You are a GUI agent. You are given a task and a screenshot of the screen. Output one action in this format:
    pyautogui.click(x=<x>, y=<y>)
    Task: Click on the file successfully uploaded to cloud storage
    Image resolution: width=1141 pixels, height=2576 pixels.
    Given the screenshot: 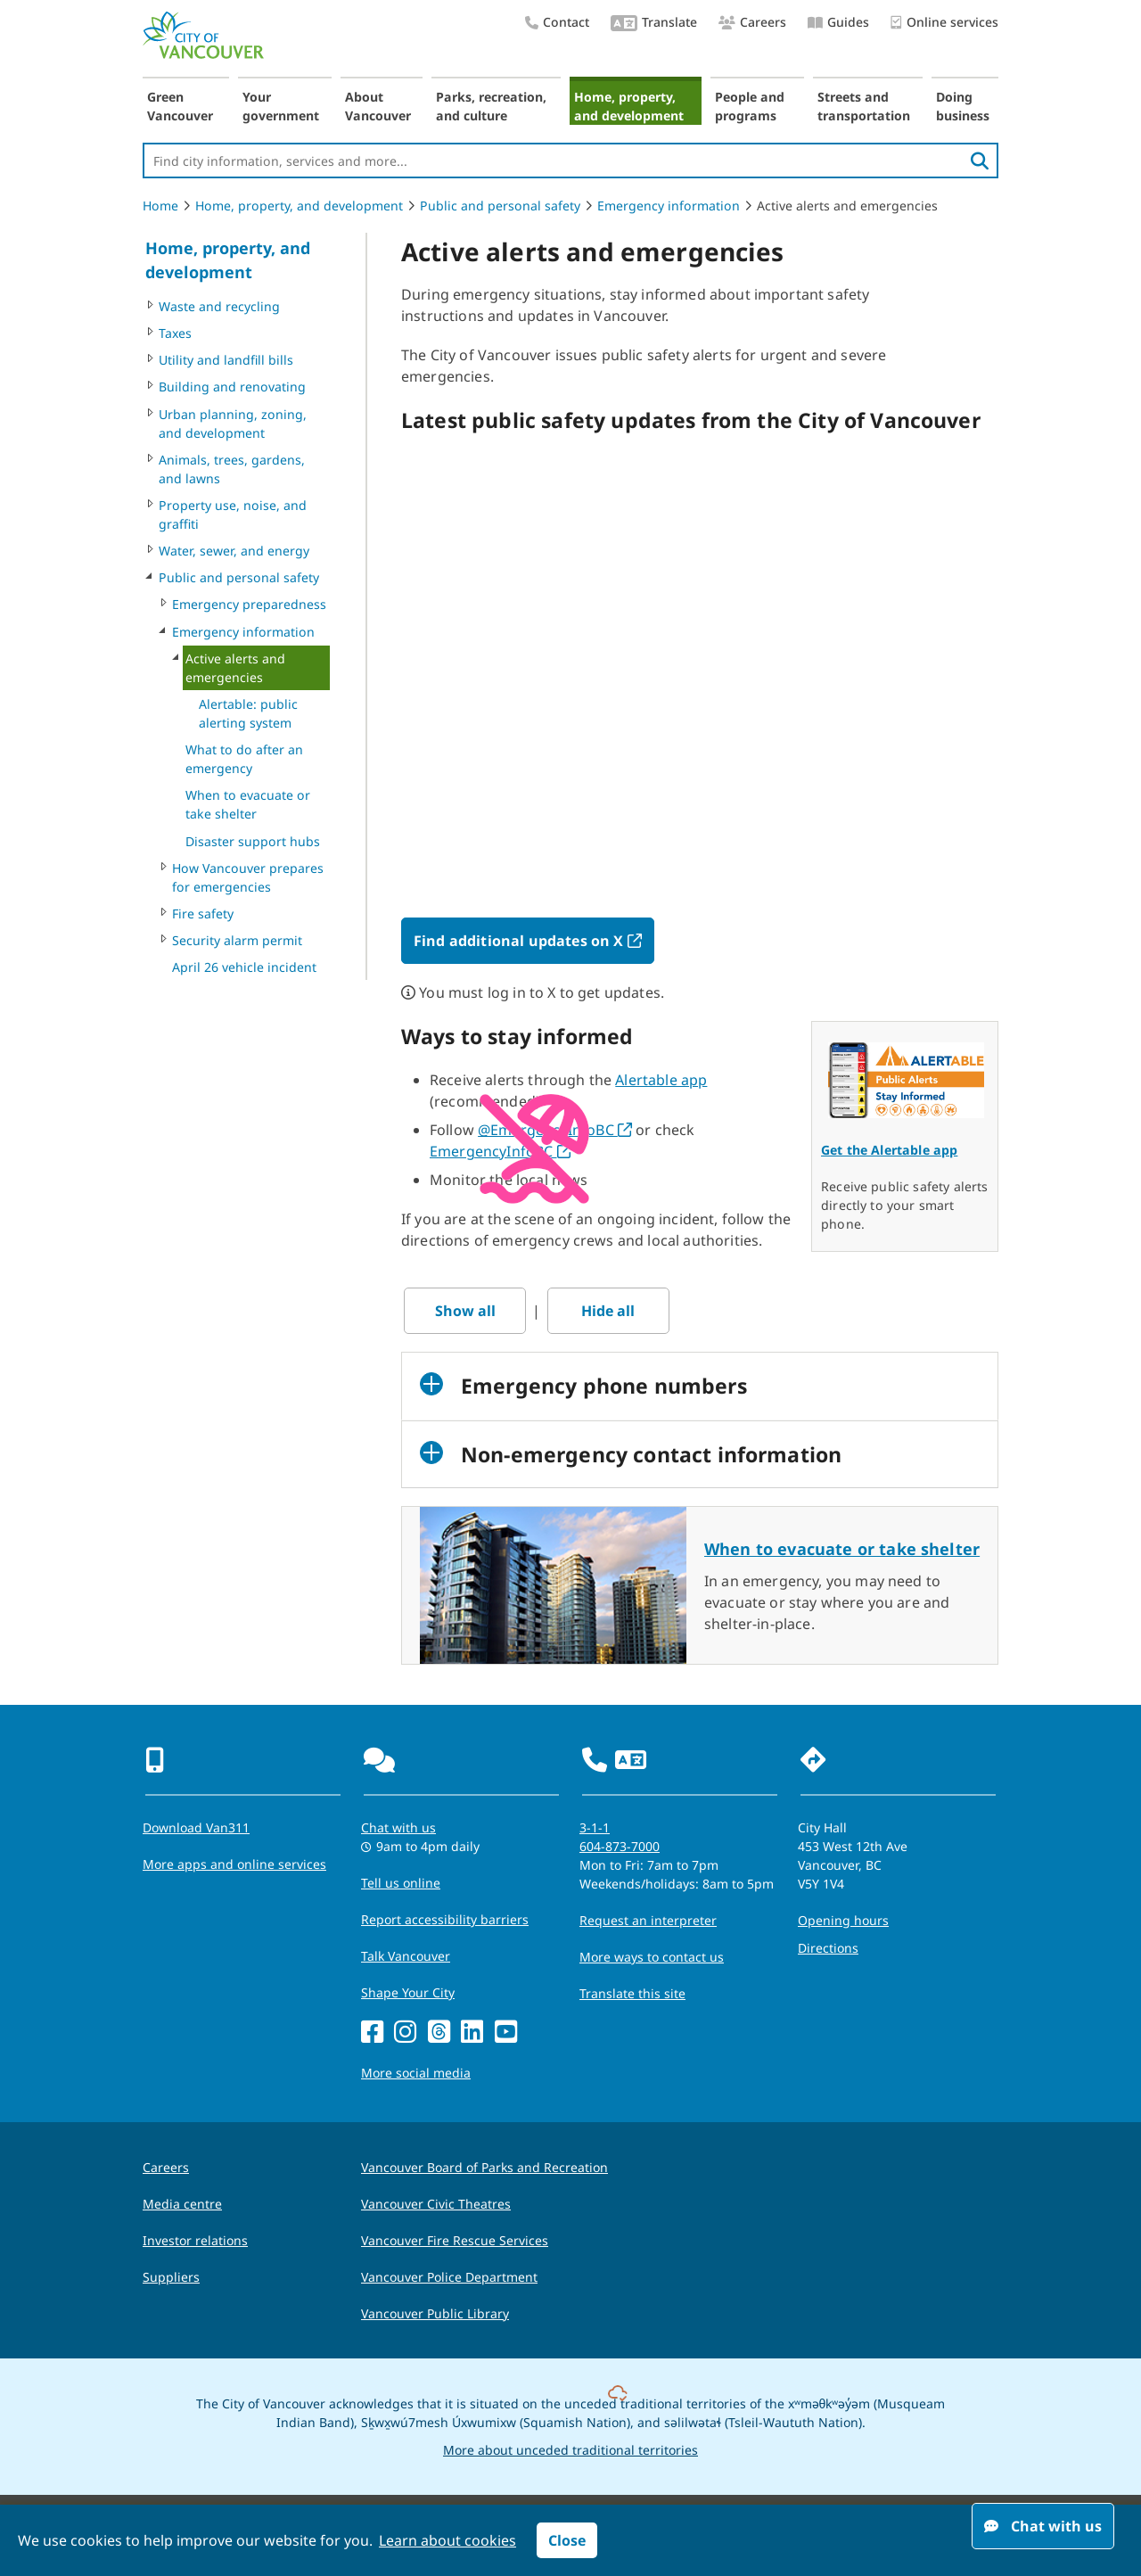 What is the action you would take?
    pyautogui.click(x=618, y=2392)
    